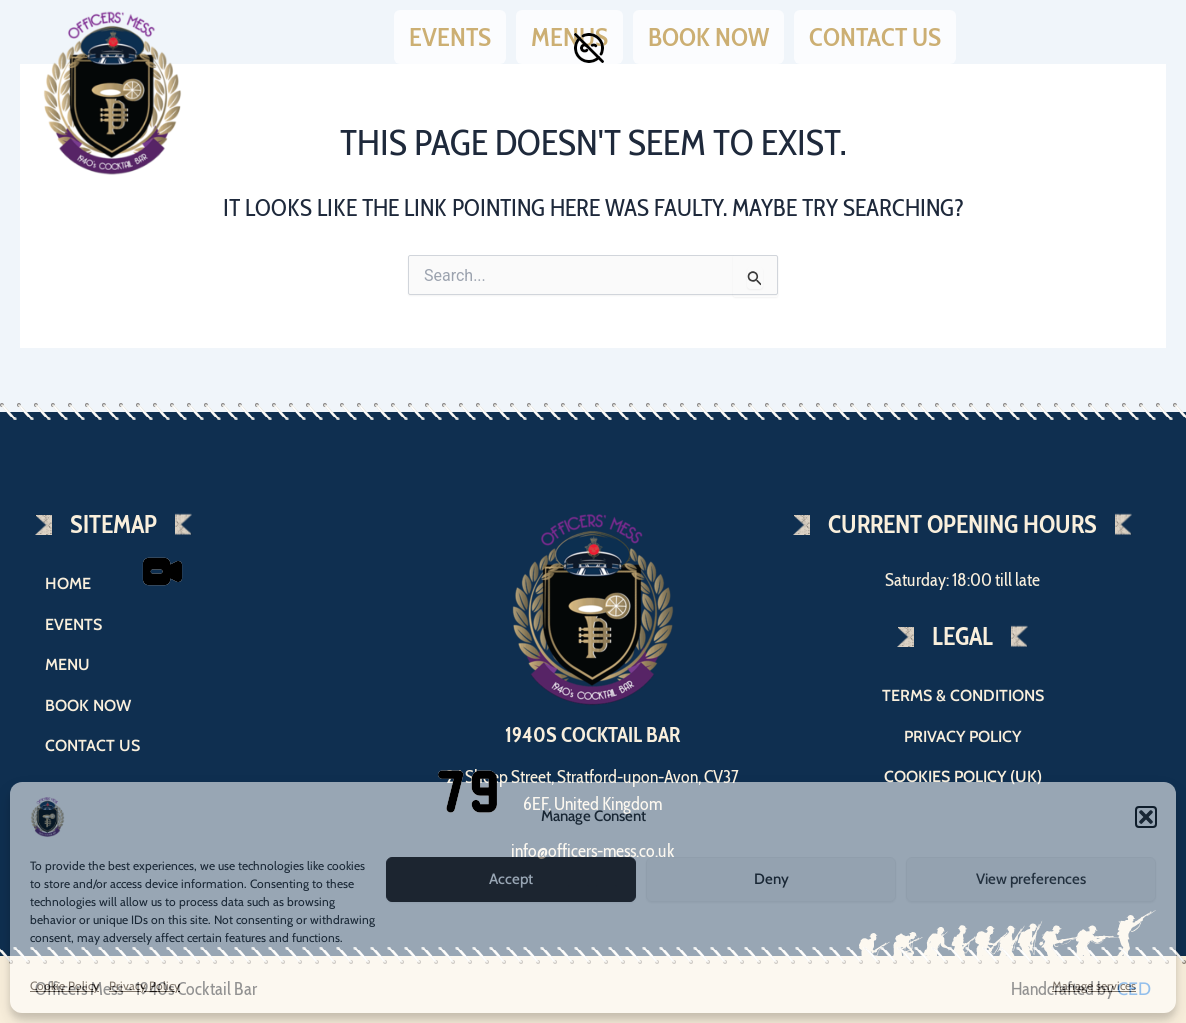  What do you see at coordinates (467, 791) in the screenshot?
I see `indicates item number 79 in a list or sequence` at bounding box center [467, 791].